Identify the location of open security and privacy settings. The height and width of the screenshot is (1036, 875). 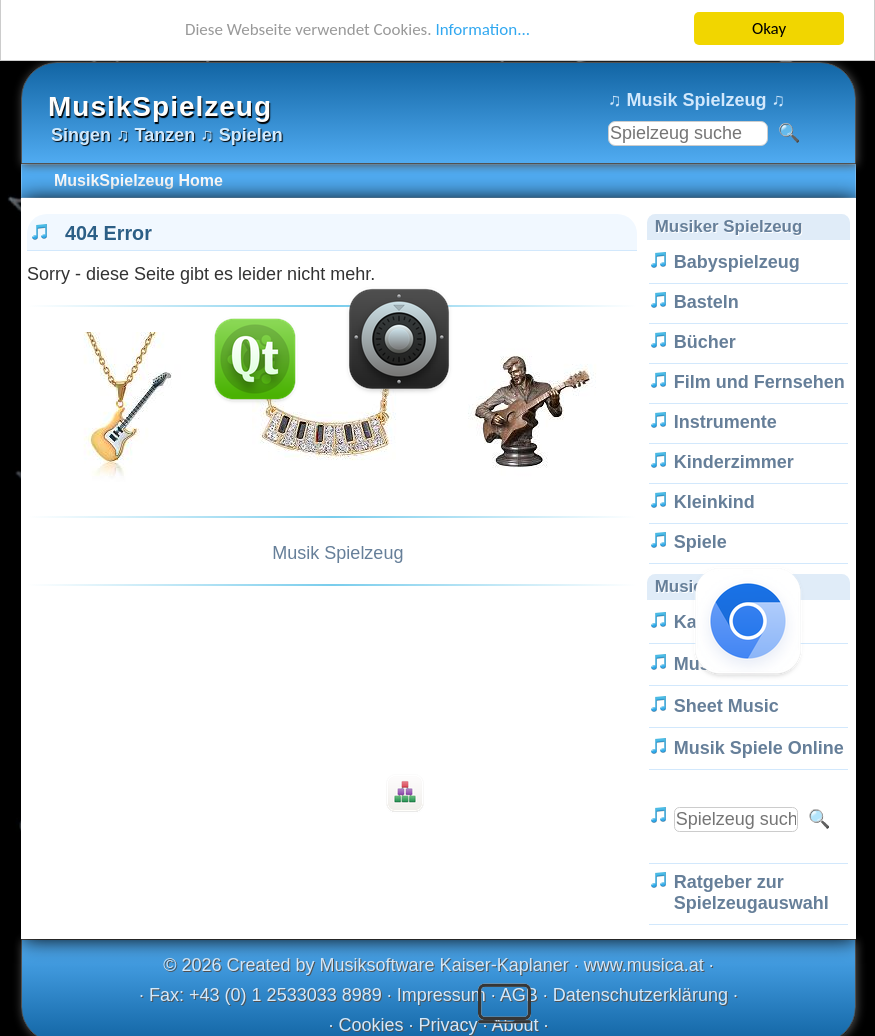
(399, 339).